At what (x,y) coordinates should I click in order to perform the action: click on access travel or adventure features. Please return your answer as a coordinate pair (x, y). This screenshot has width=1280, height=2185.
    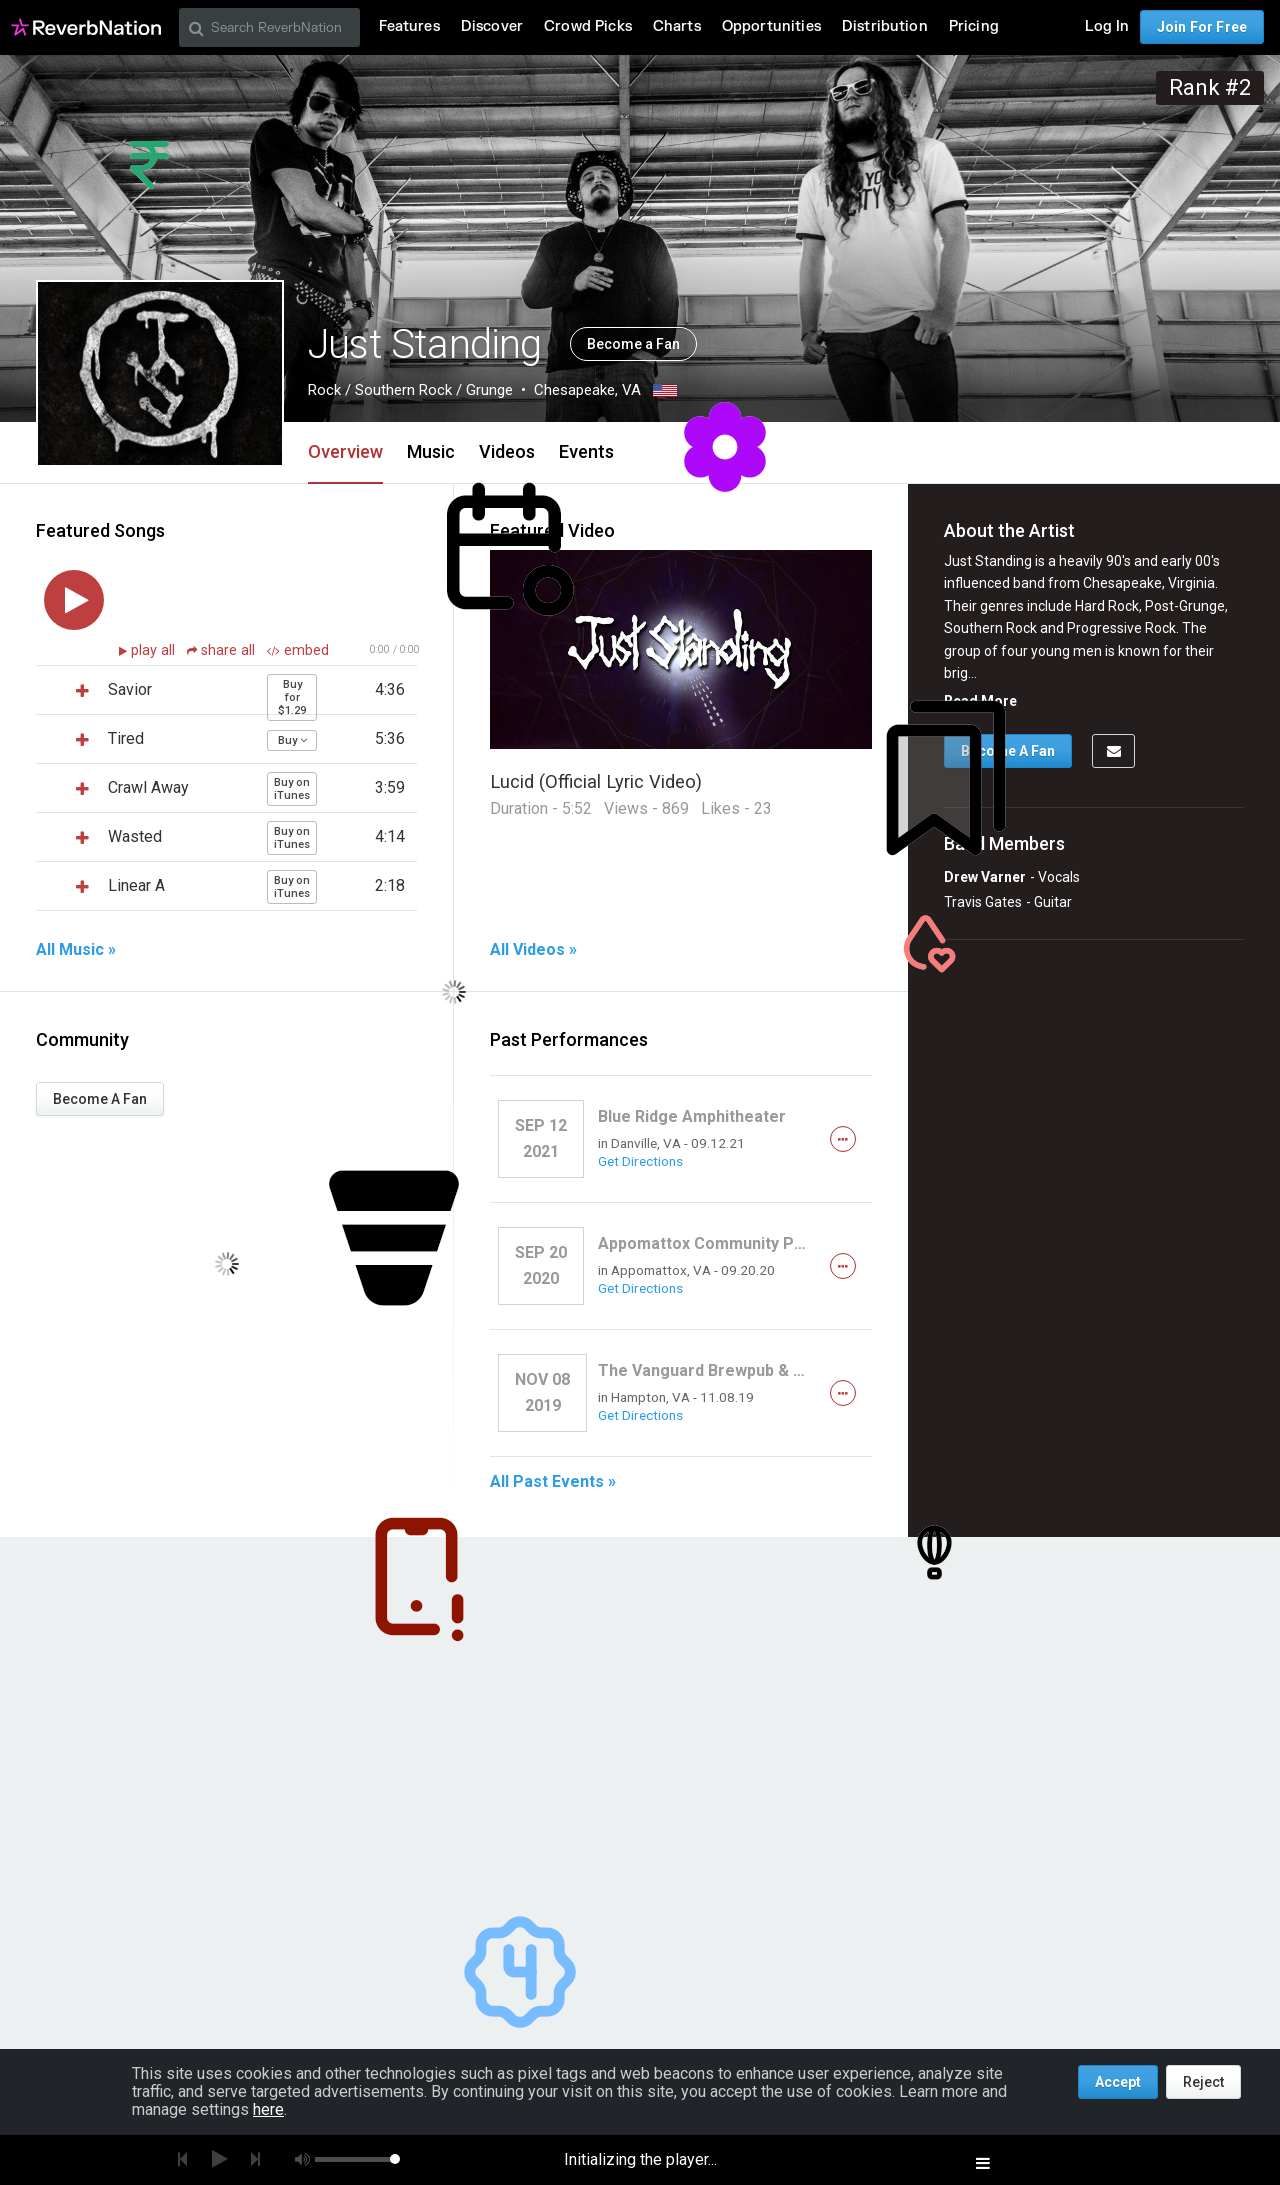
    Looking at the image, I should click on (934, 1552).